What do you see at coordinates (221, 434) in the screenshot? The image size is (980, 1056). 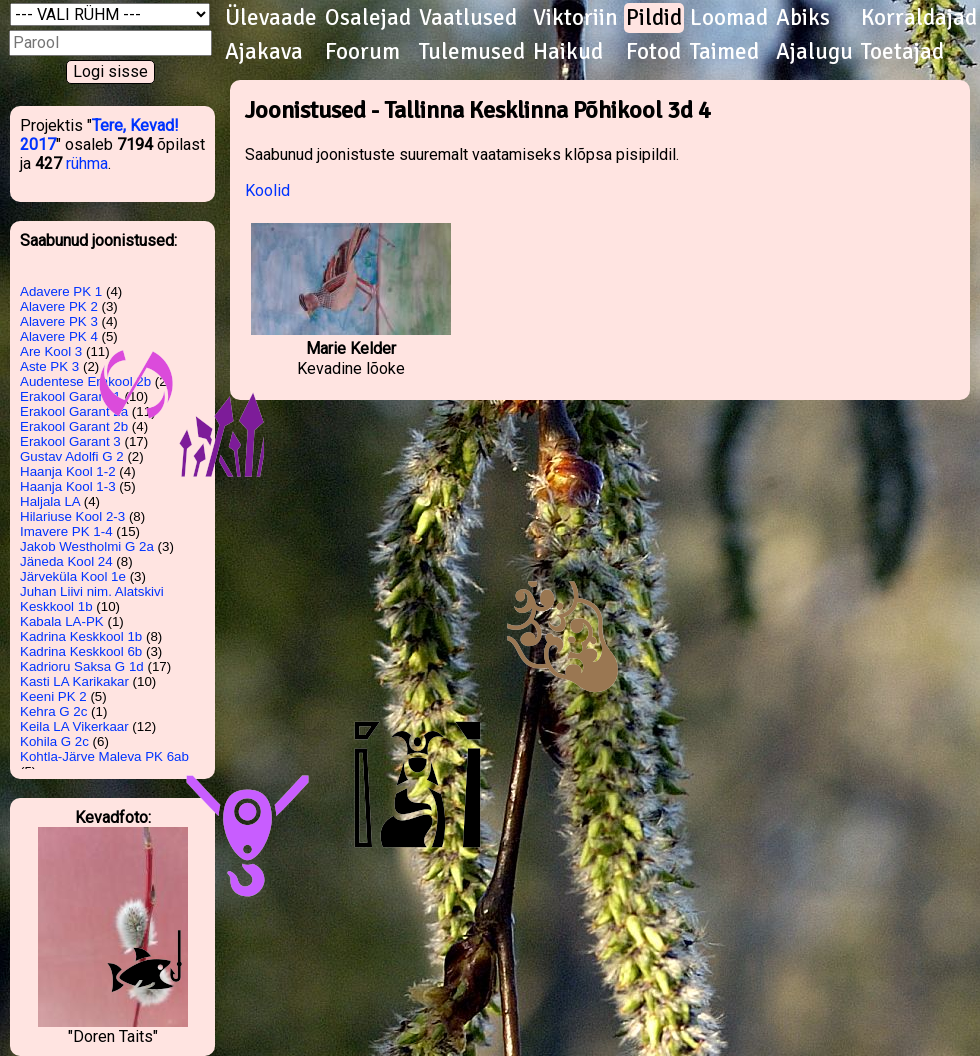 I see `select spear weapon type` at bounding box center [221, 434].